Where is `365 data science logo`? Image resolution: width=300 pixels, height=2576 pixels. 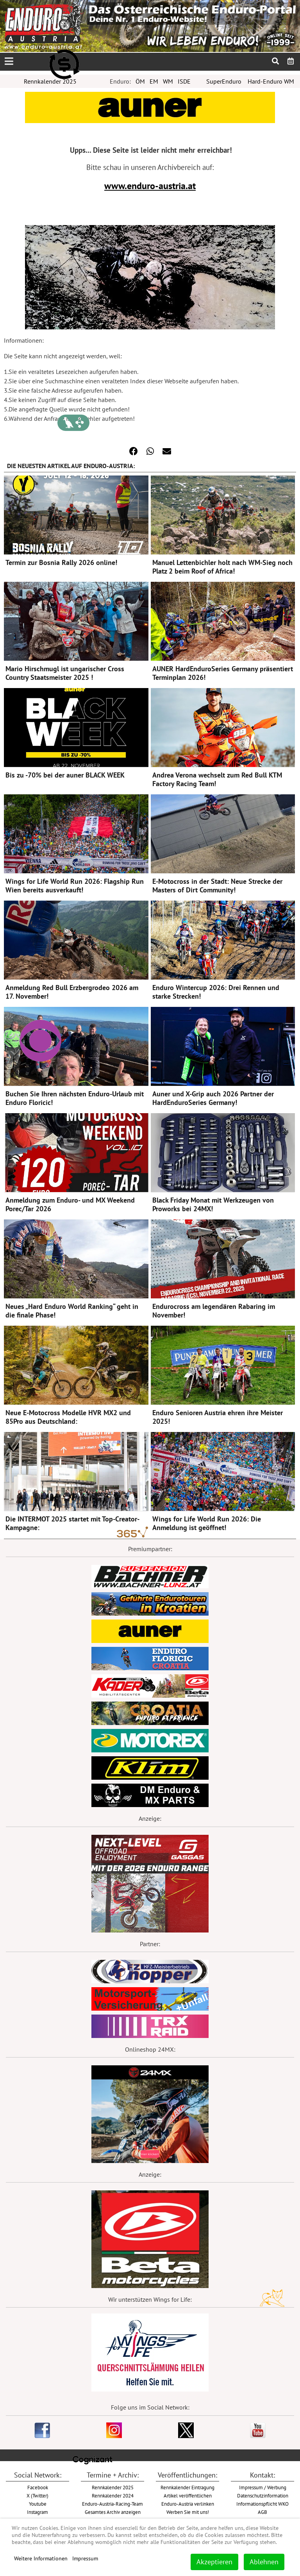 365 data science logo is located at coordinates (132, 1532).